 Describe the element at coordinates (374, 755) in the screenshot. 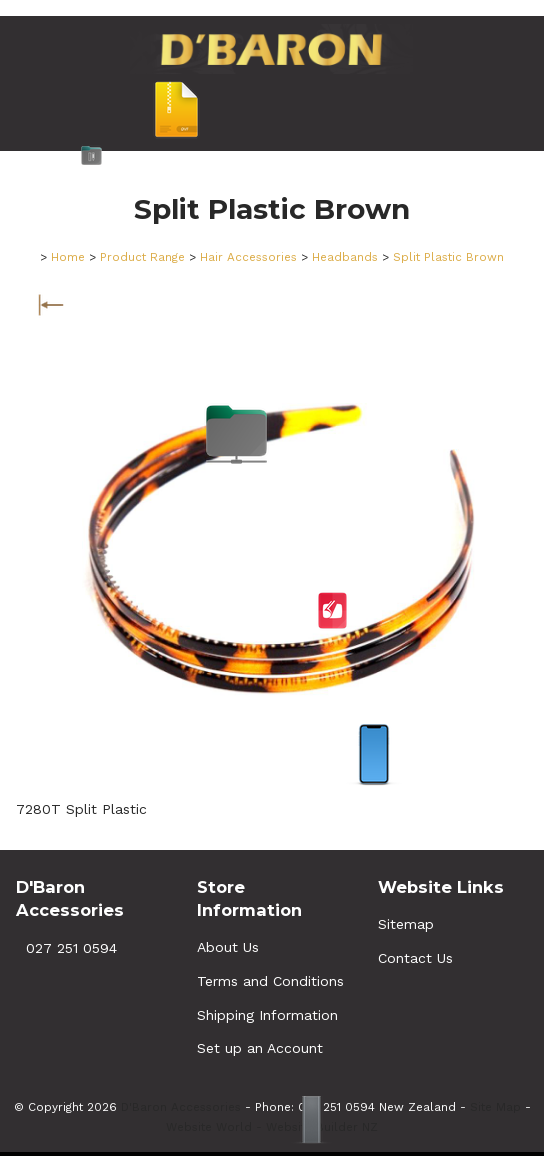

I see `iPhone XR device icon for system identification` at that location.